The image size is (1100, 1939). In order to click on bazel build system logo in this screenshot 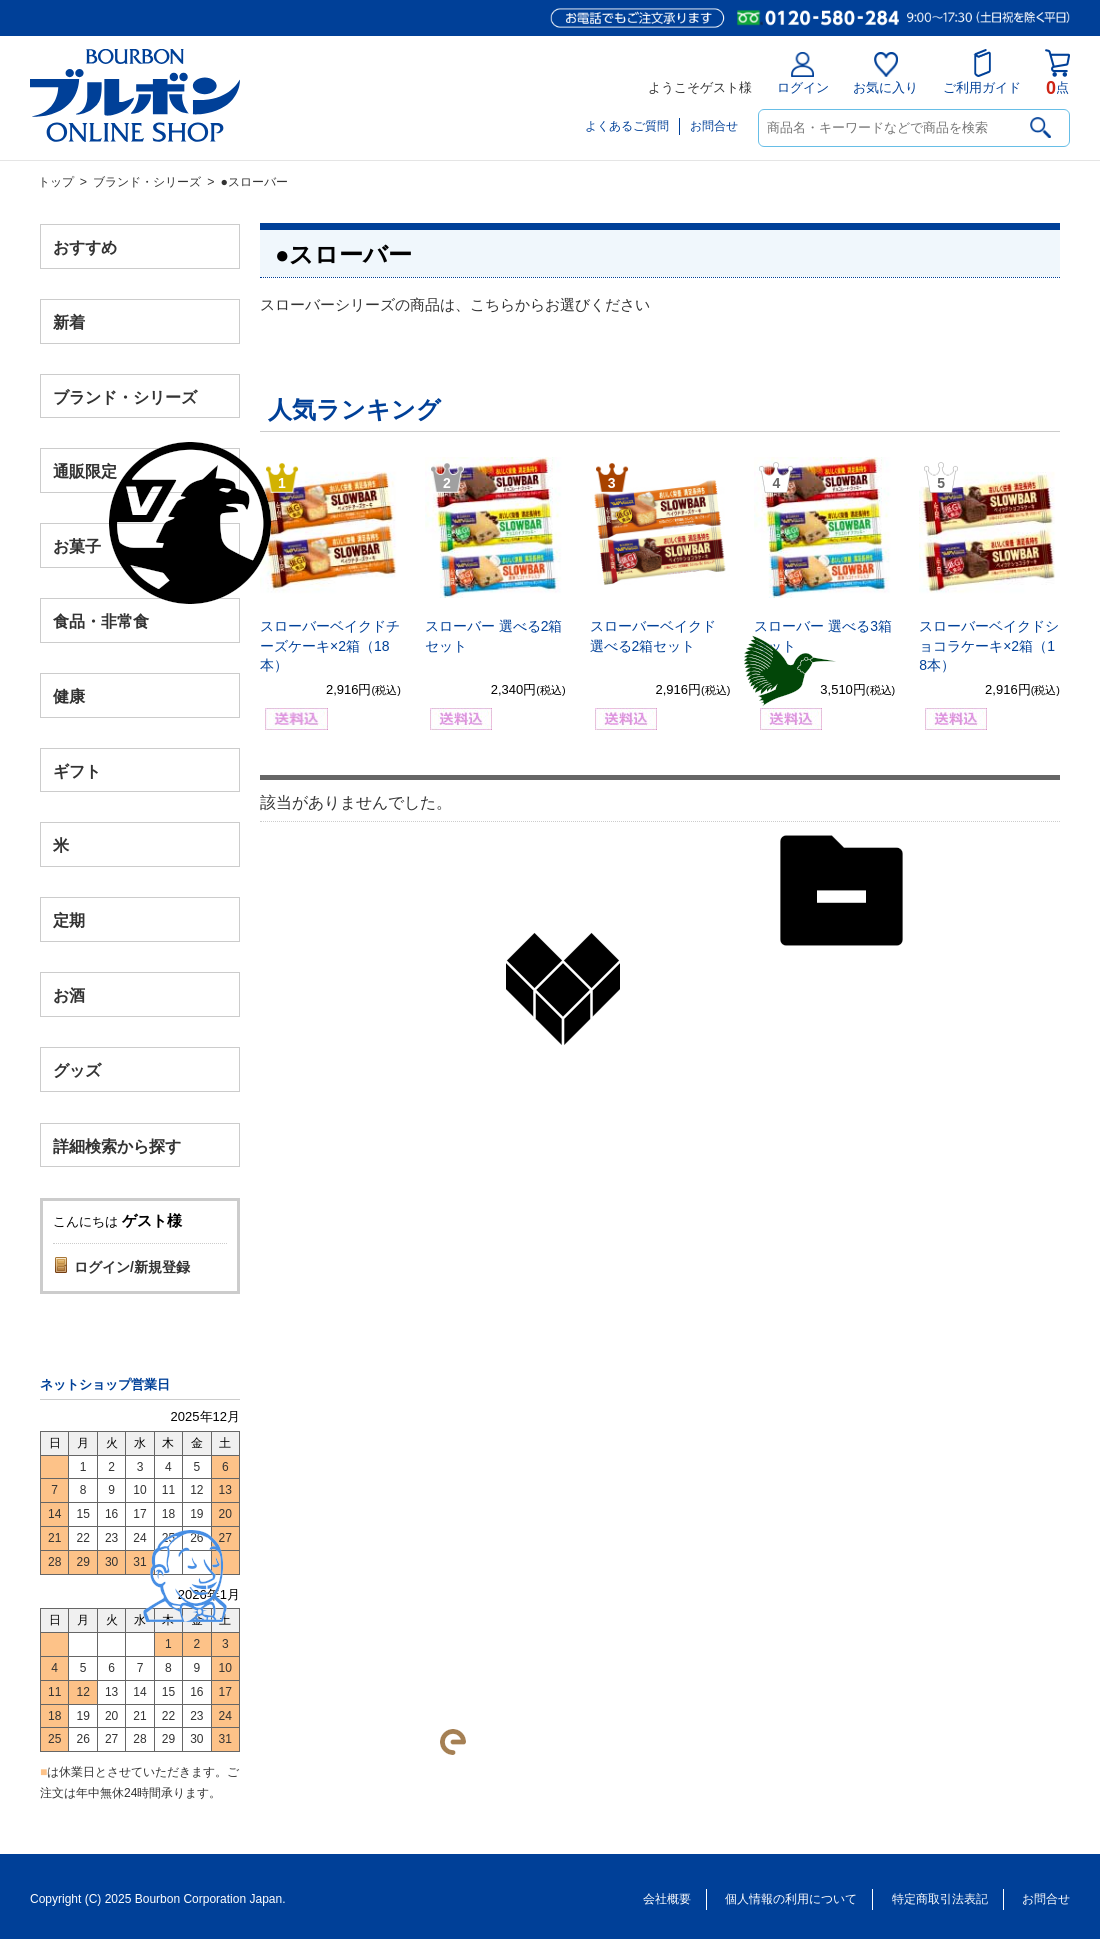, I will do `click(563, 989)`.